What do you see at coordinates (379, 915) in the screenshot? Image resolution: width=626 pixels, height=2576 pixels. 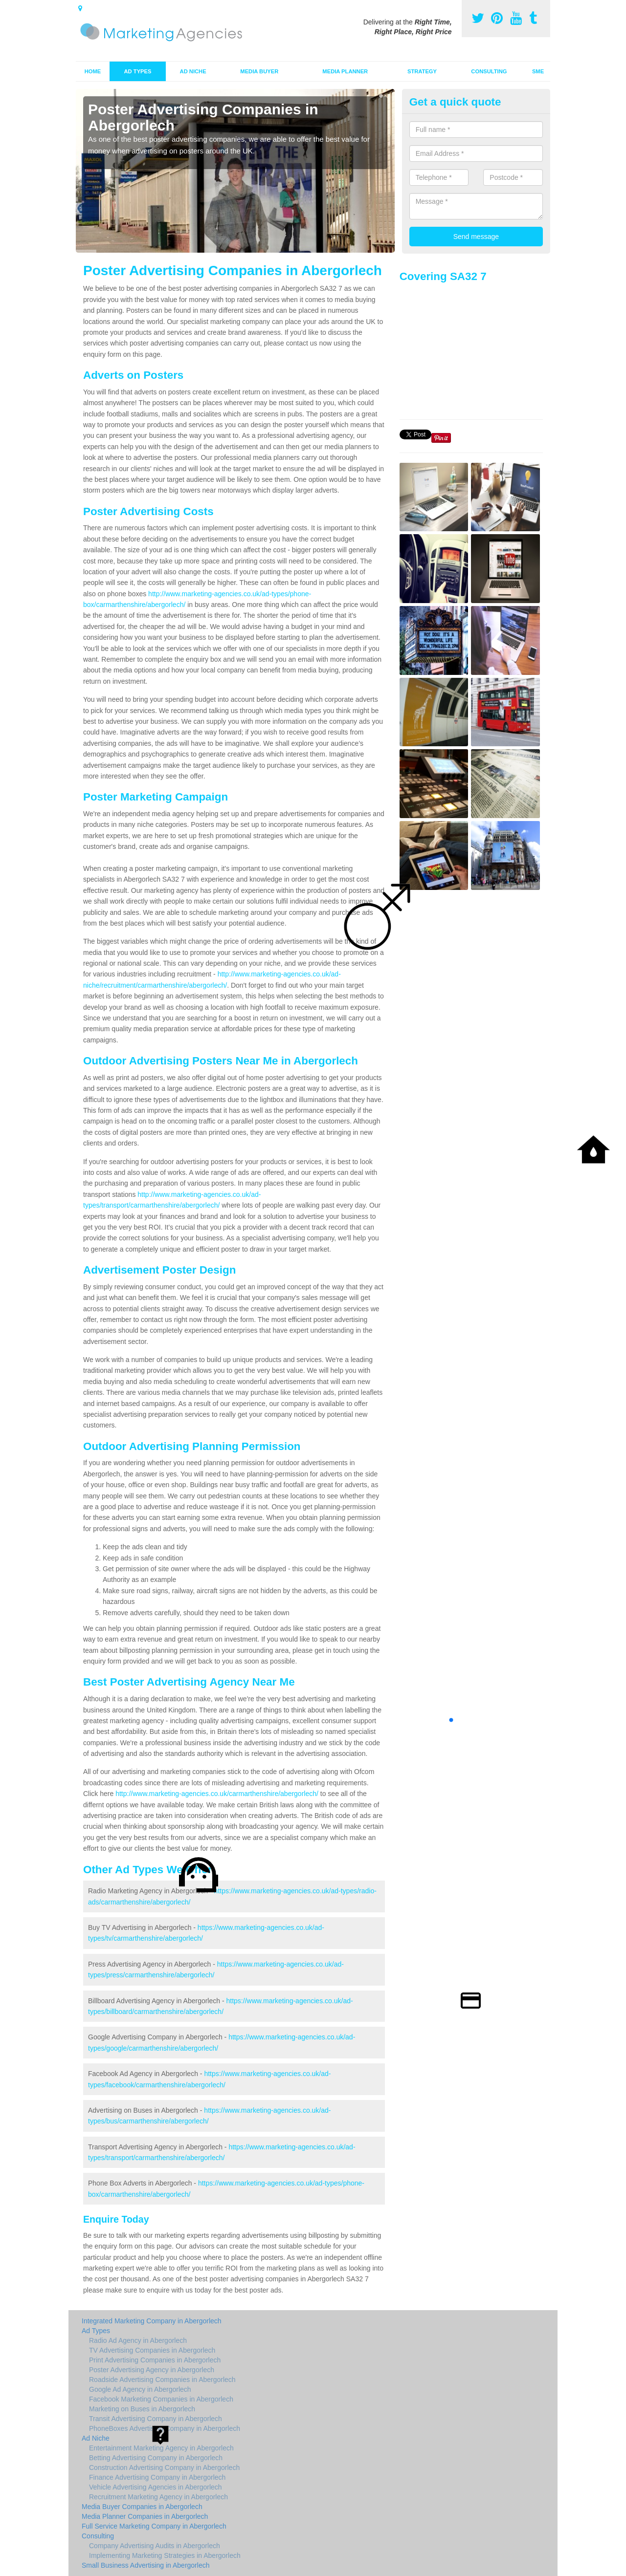 I see `select transgender as gender identity` at bounding box center [379, 915].